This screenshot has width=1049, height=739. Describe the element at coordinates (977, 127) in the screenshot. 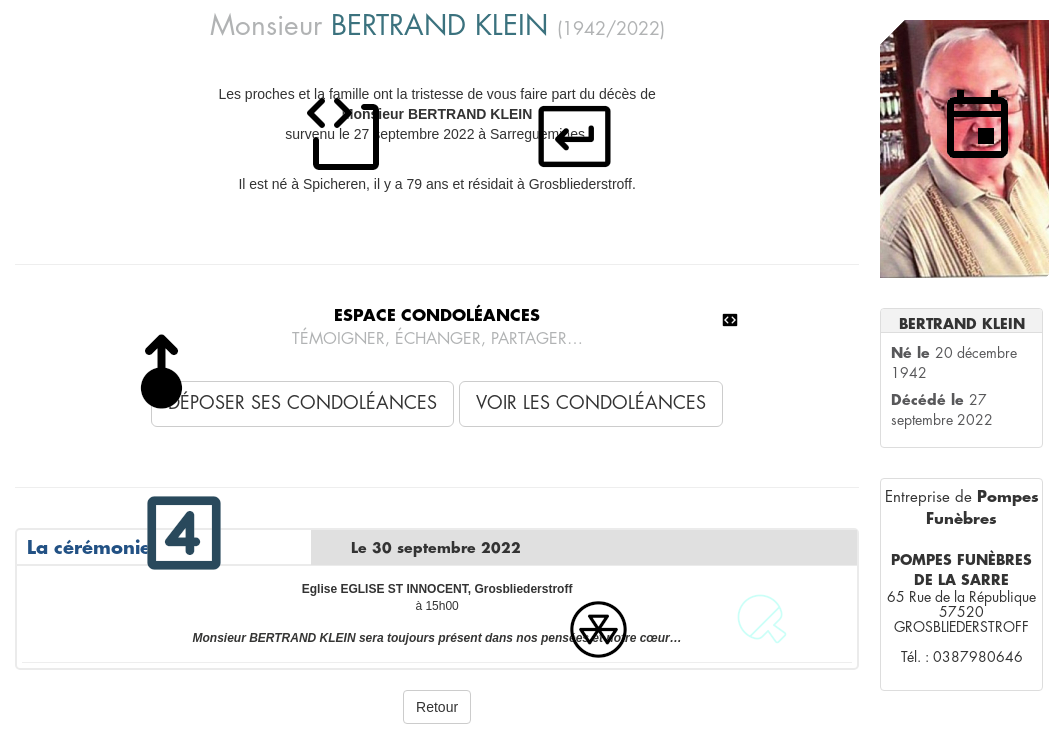

I see `add a calendar event` at that location.